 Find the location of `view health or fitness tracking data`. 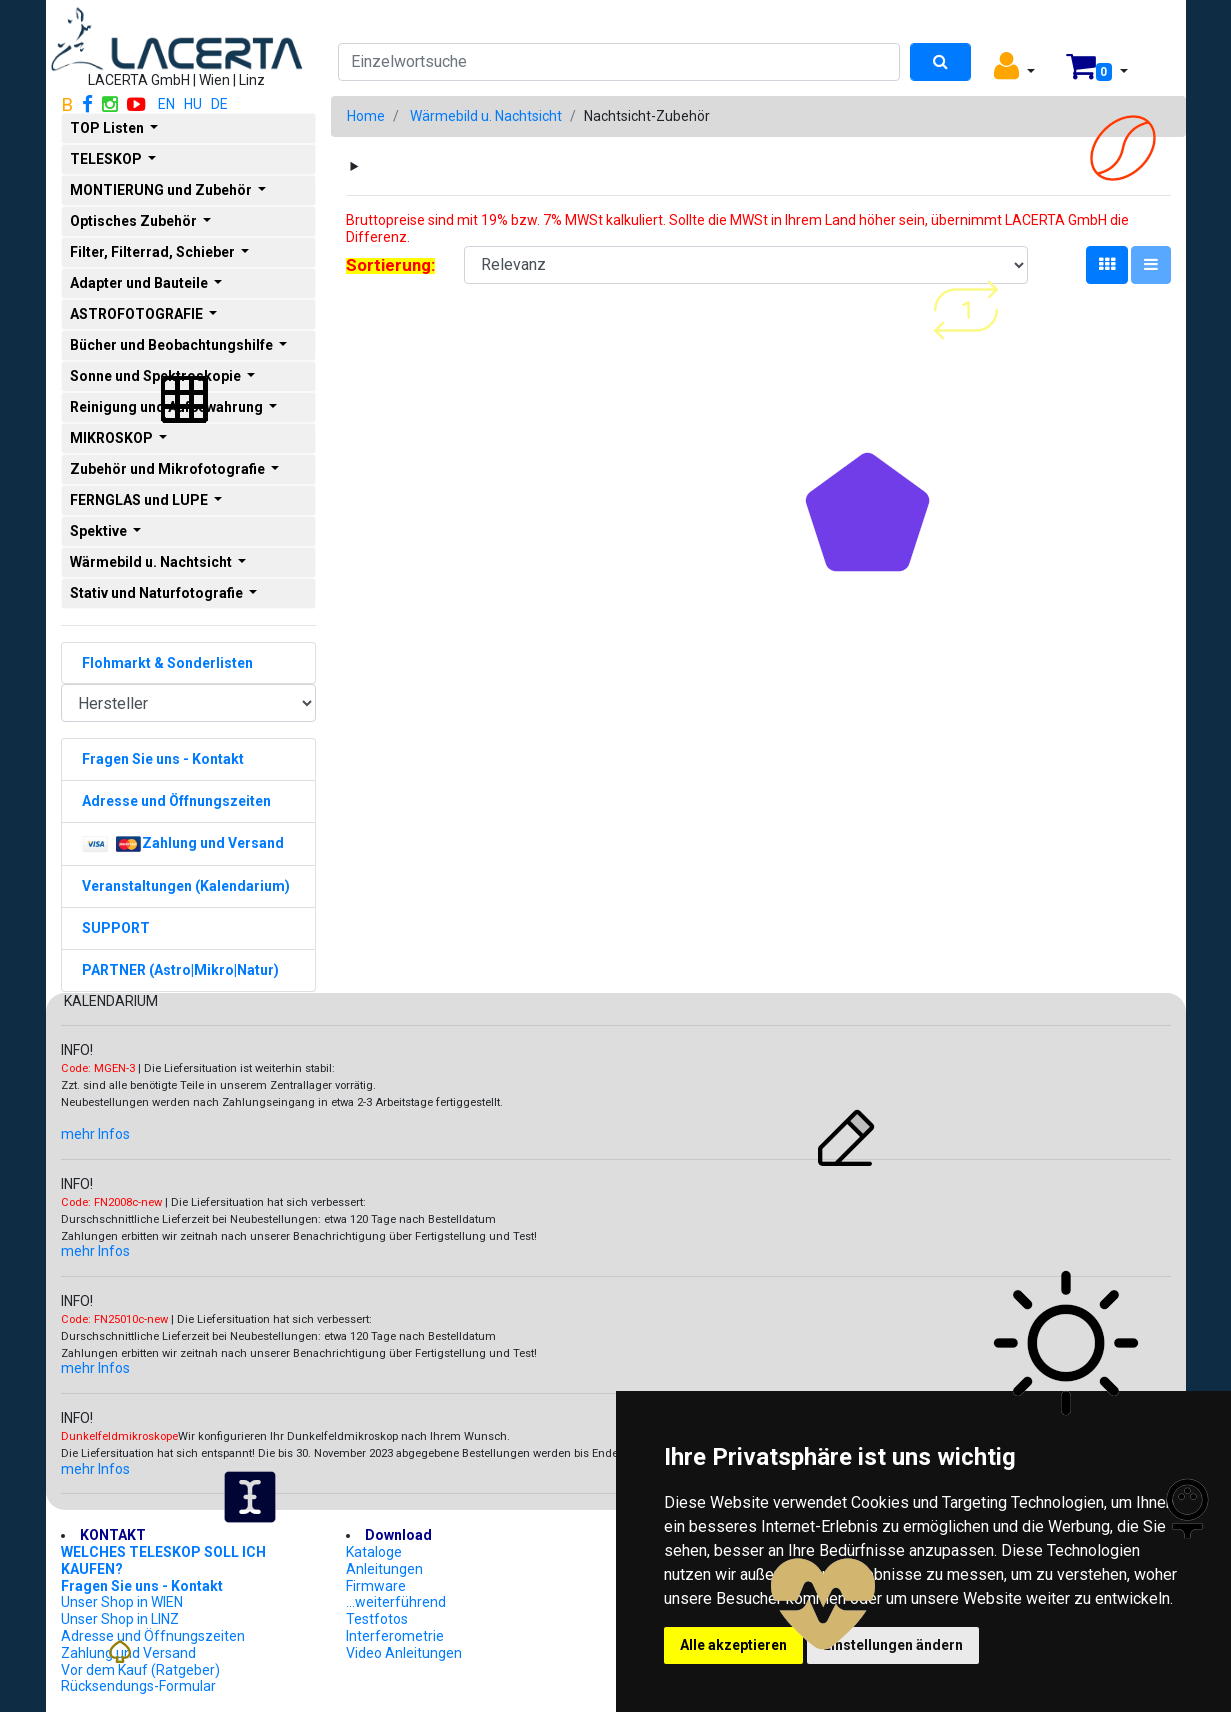

view health or fitness tracking data is located at coordinates (823, 1604).